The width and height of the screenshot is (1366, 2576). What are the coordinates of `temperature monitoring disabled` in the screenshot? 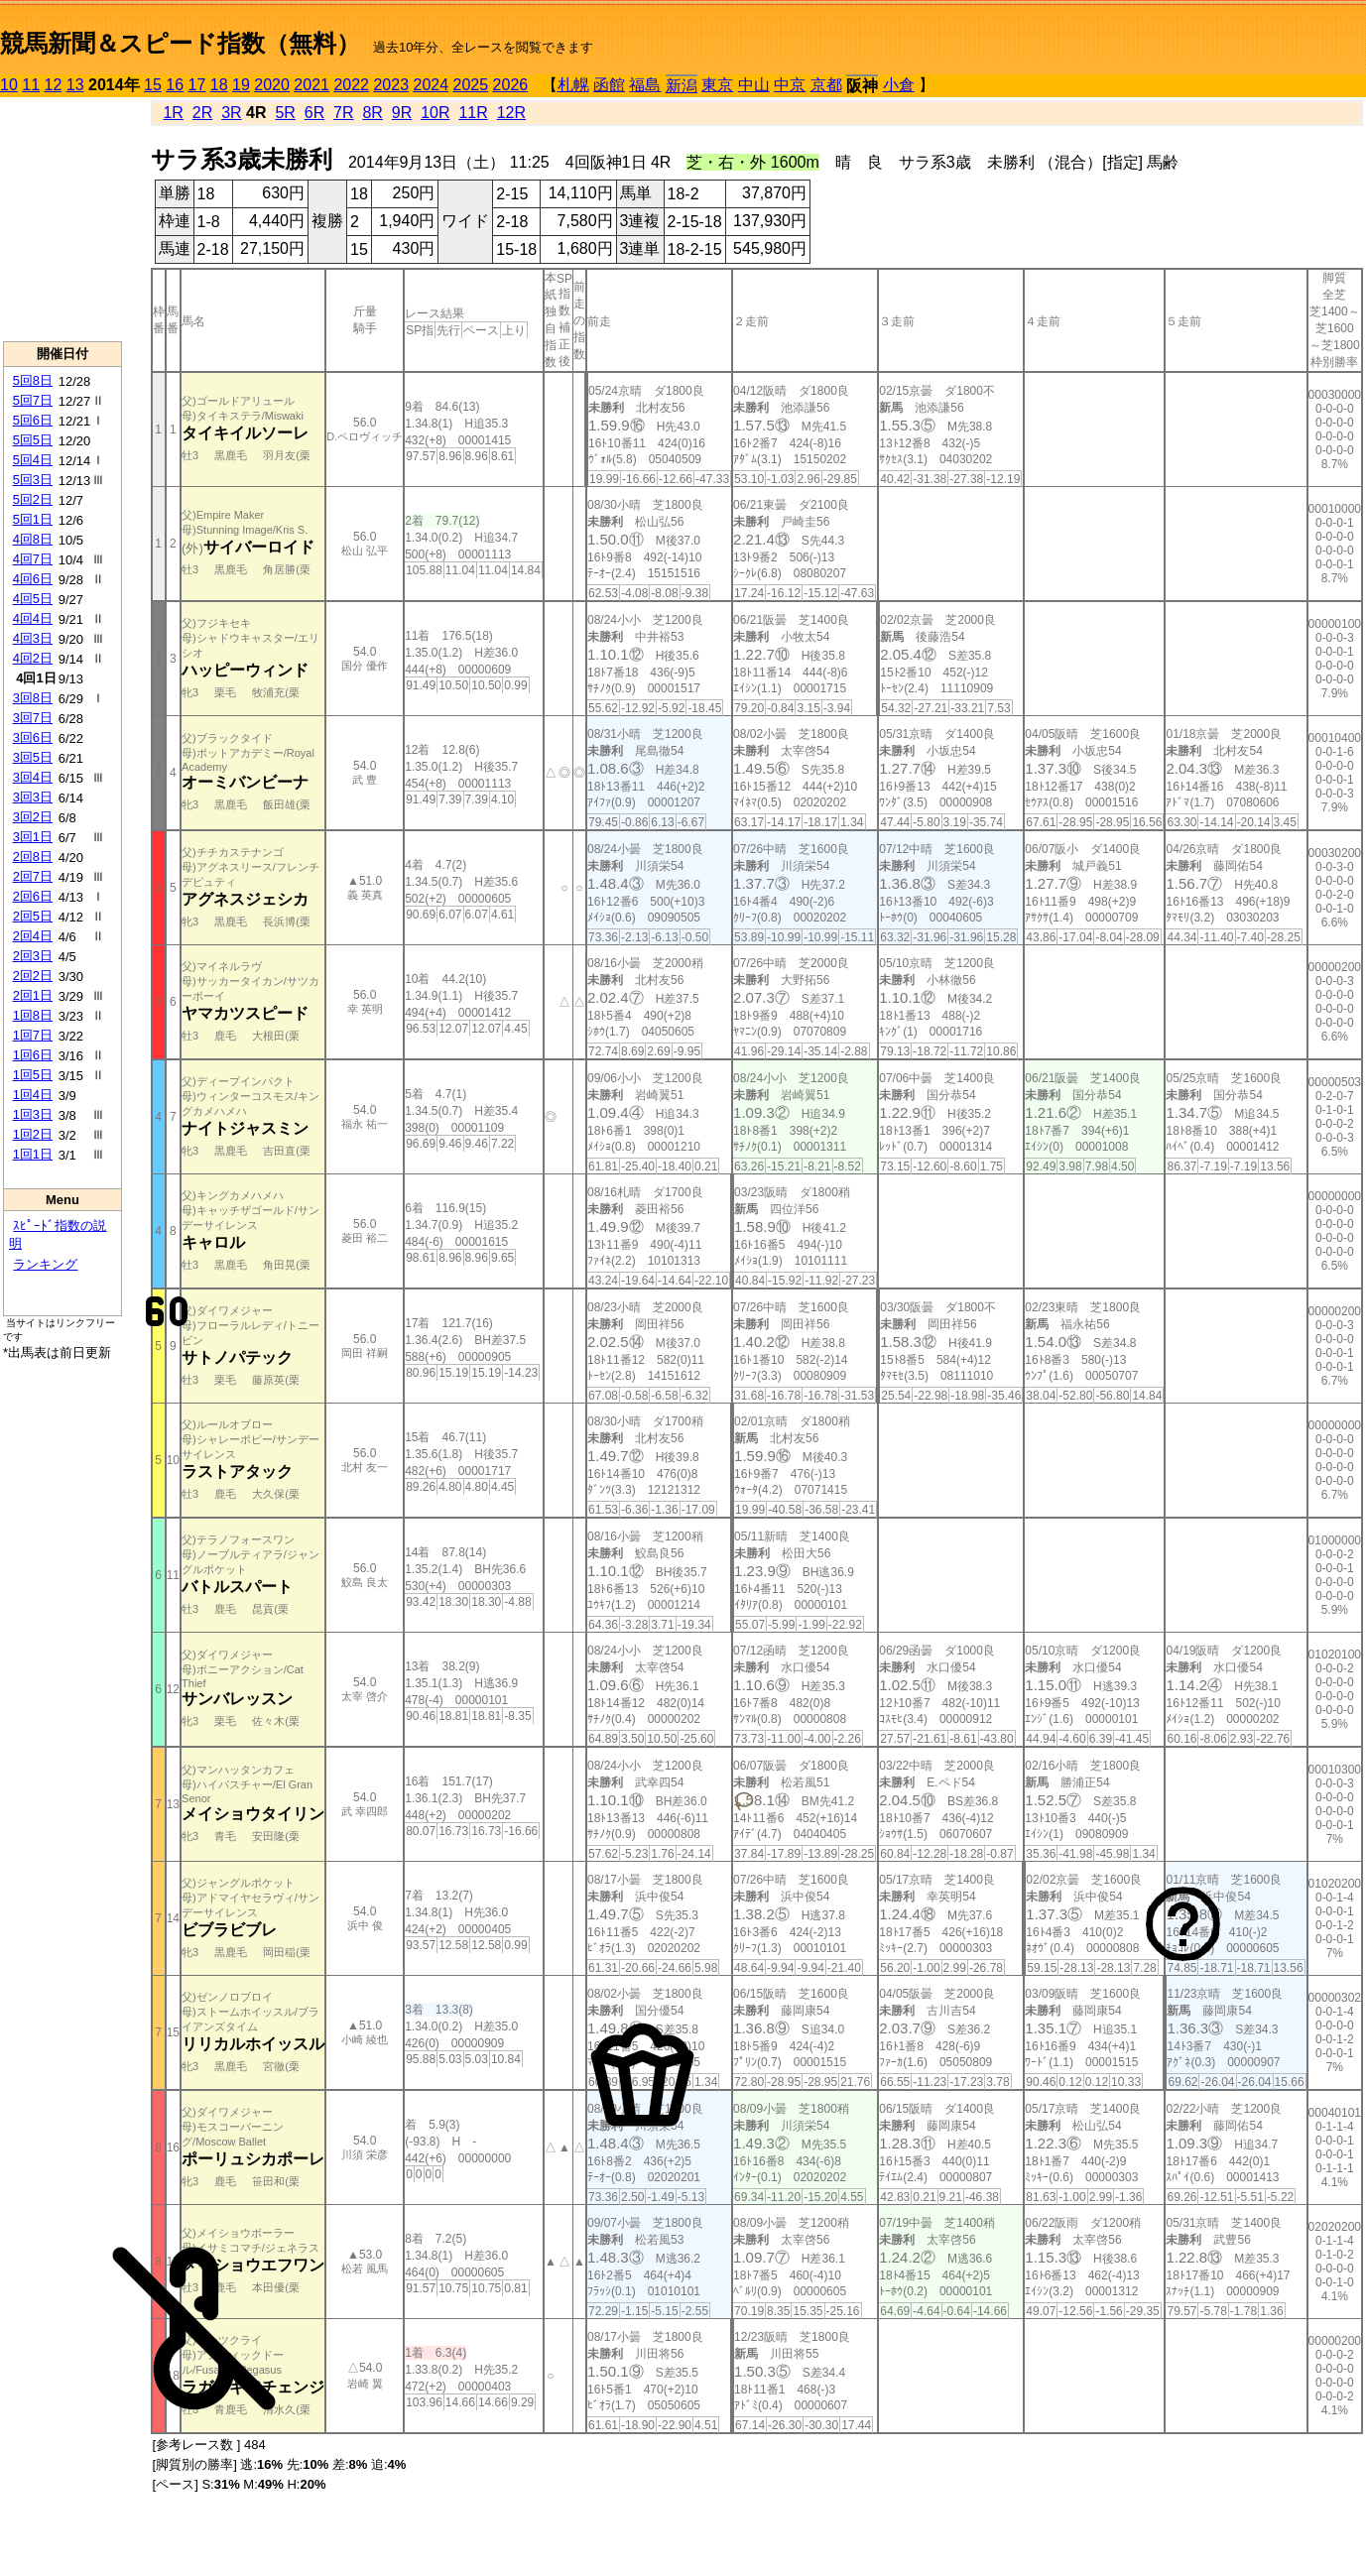 It's located at (193, 2328).